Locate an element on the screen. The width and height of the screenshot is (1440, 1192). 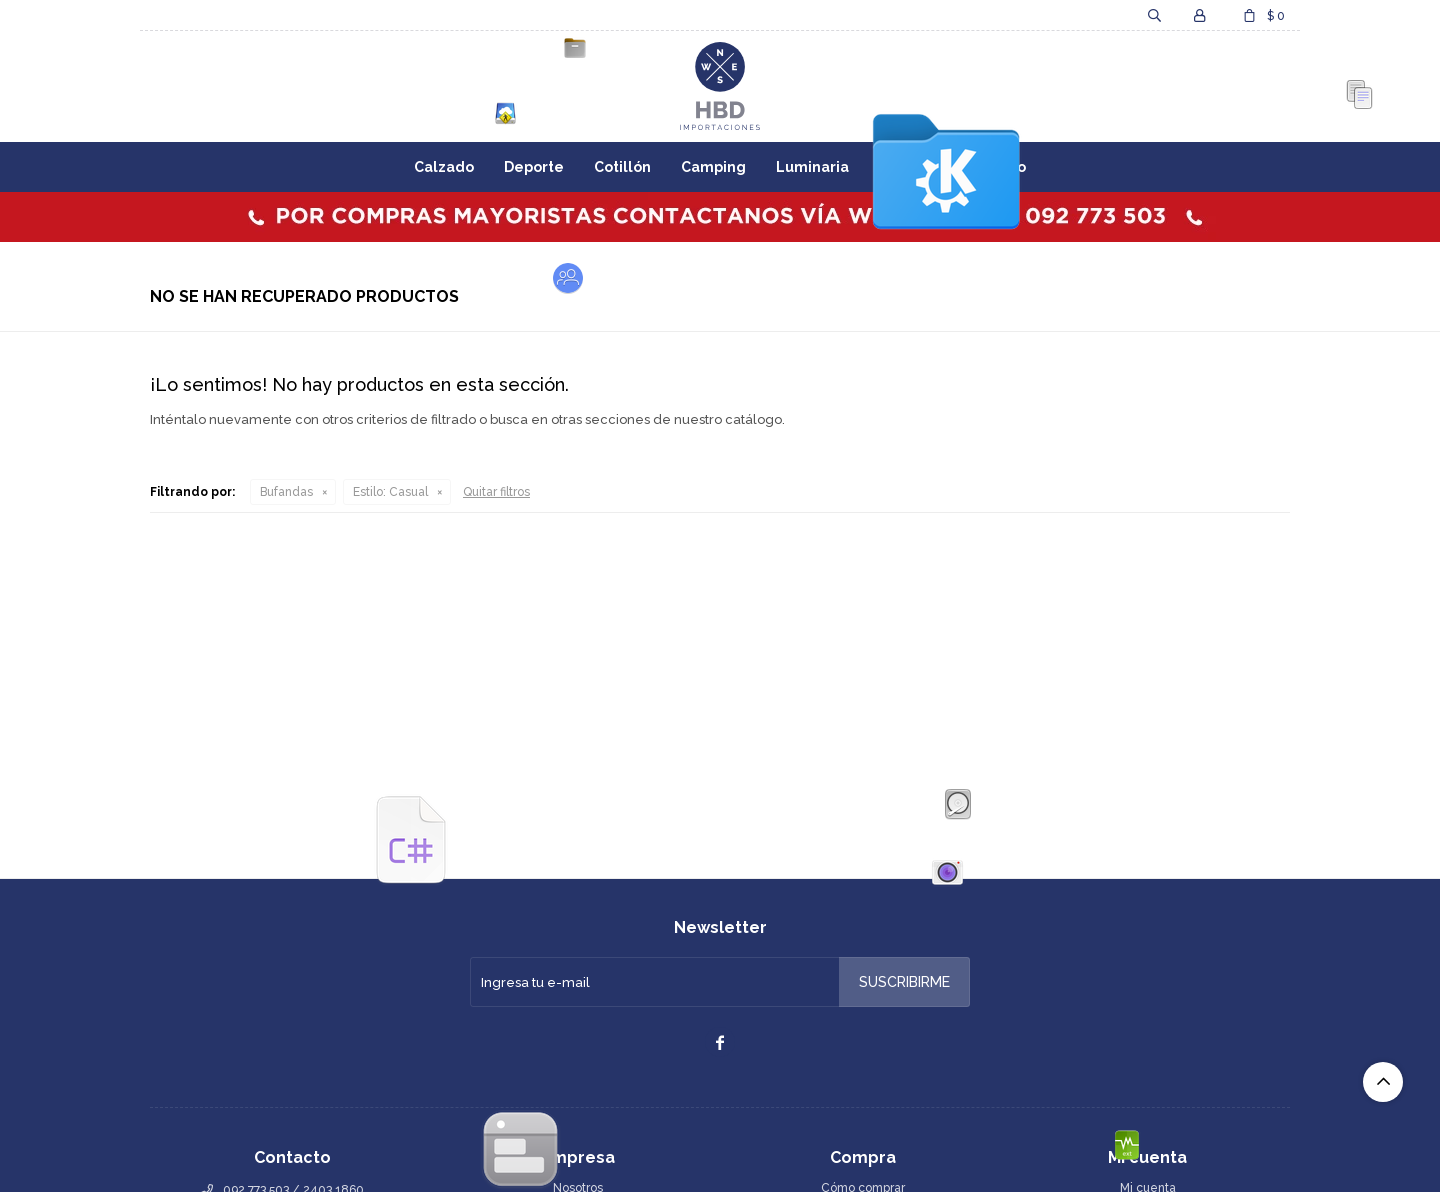
access iDisk cloud storage for user files is located at coordinates (505, 113).